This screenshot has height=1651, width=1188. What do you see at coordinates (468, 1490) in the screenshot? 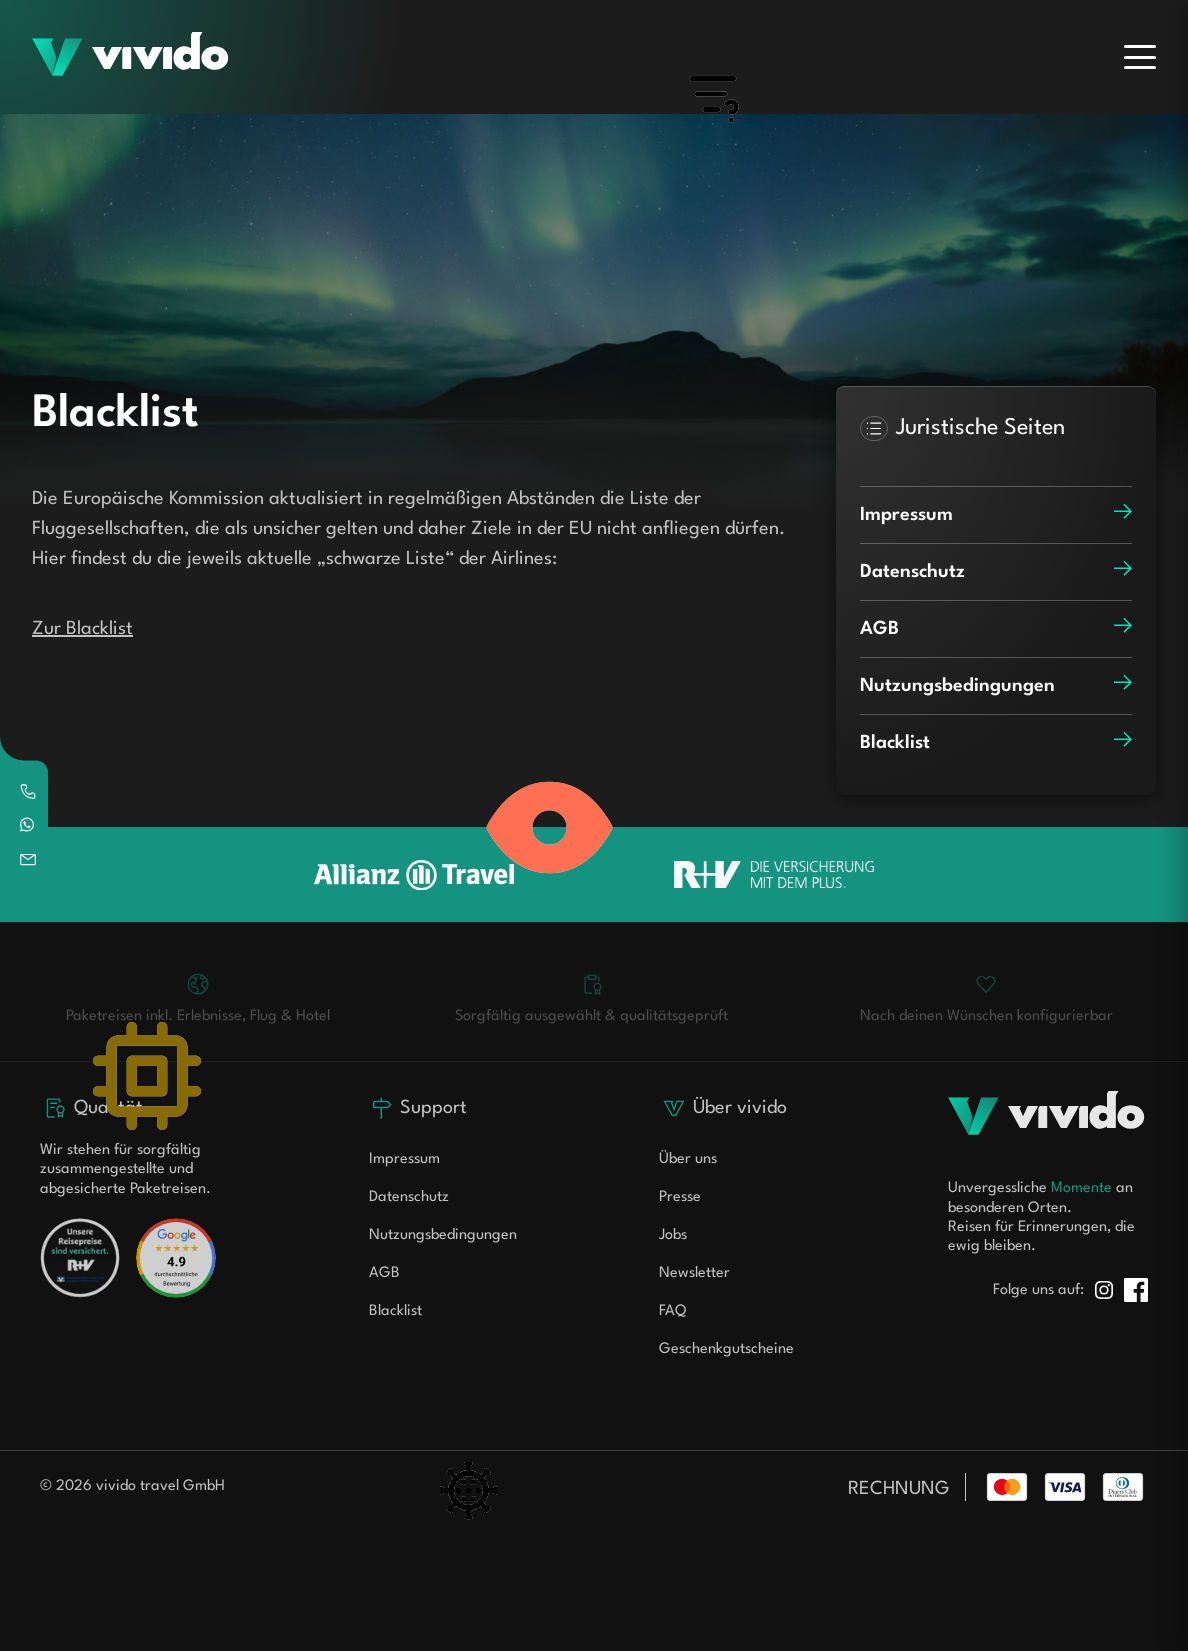
I see `view covid-19 related information` at bounding box center [468, 1490].